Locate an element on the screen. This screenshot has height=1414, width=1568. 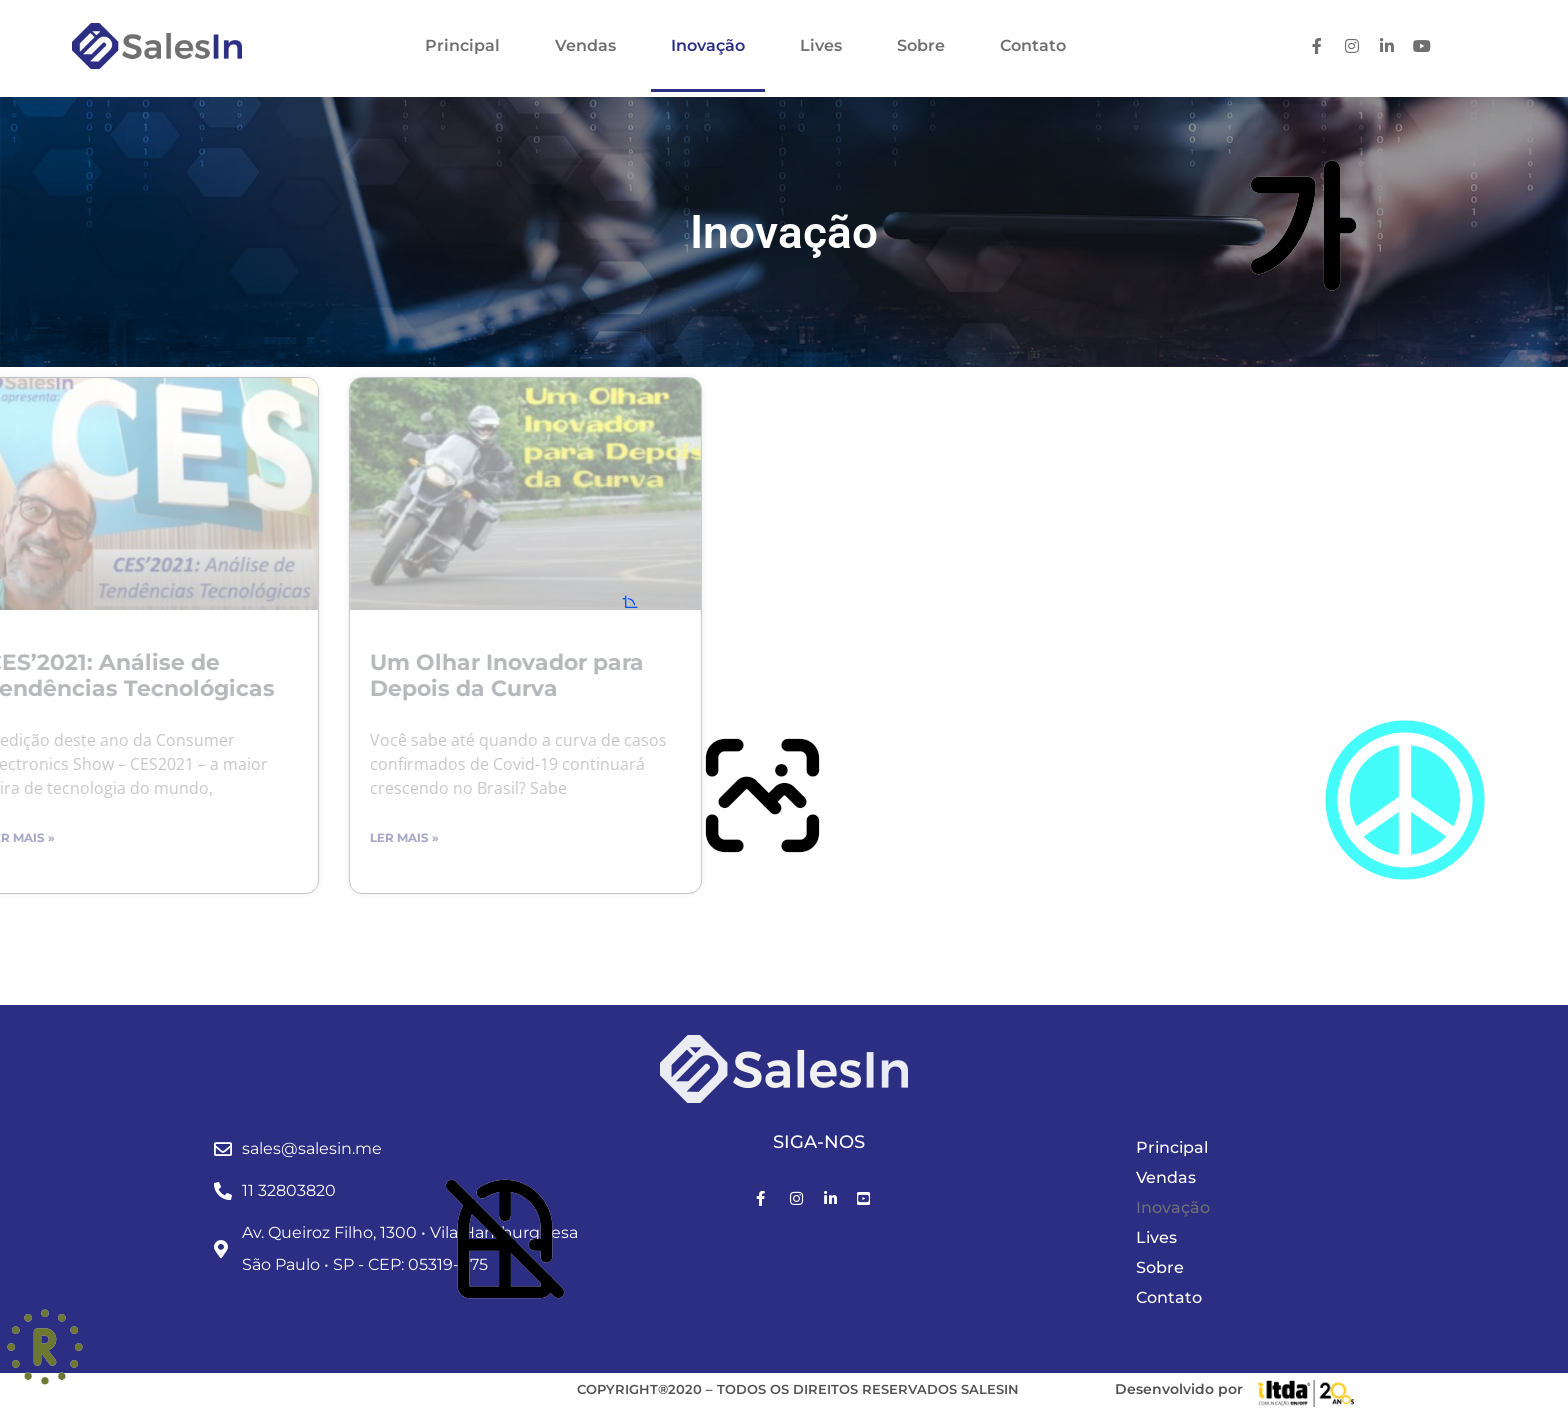
indicates a peaceful or non-violent mode is located at coordinates (1405, 800).